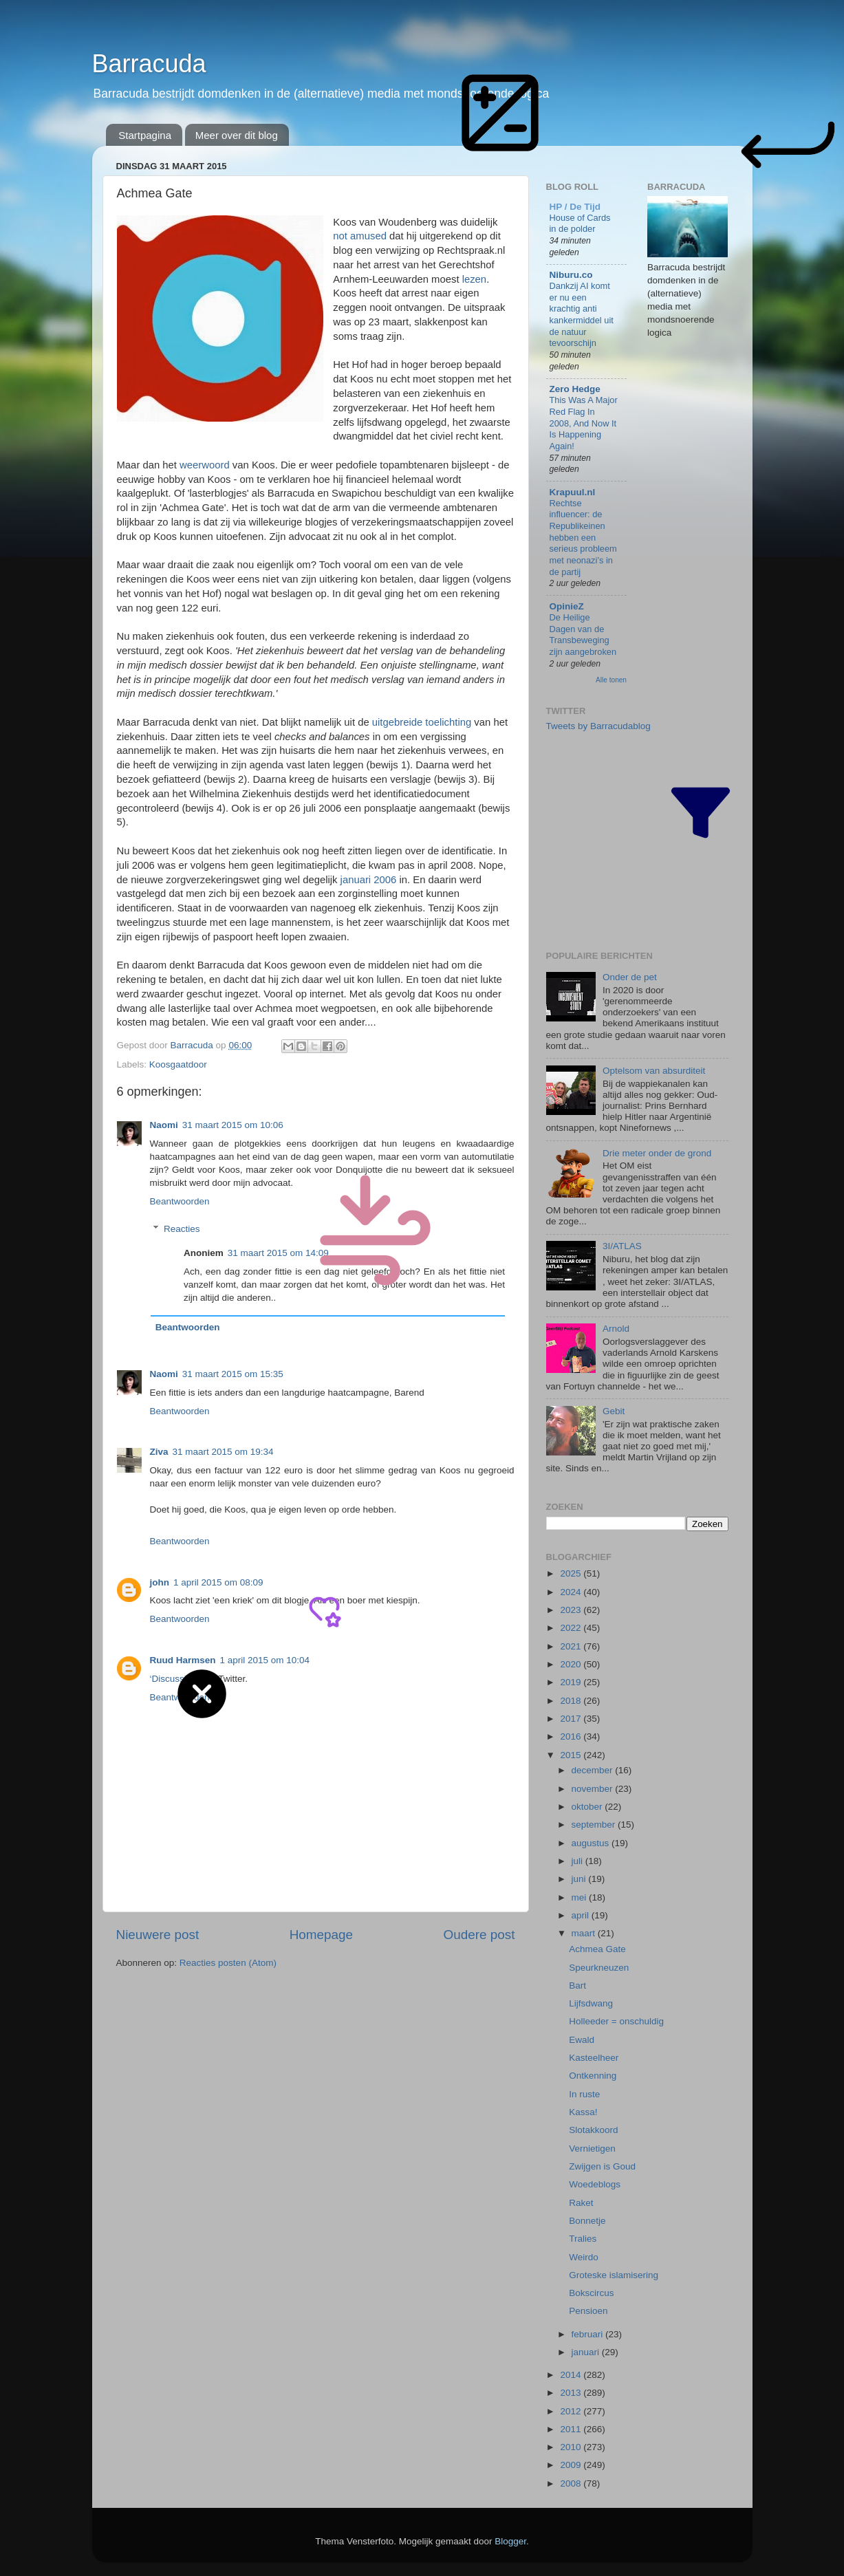 Image resolution: width=844 pixels, height=2576 pixels. Describe the element at coordinates (788, 144) in the screenshot. I see `go back to previous screen or step` at that location.